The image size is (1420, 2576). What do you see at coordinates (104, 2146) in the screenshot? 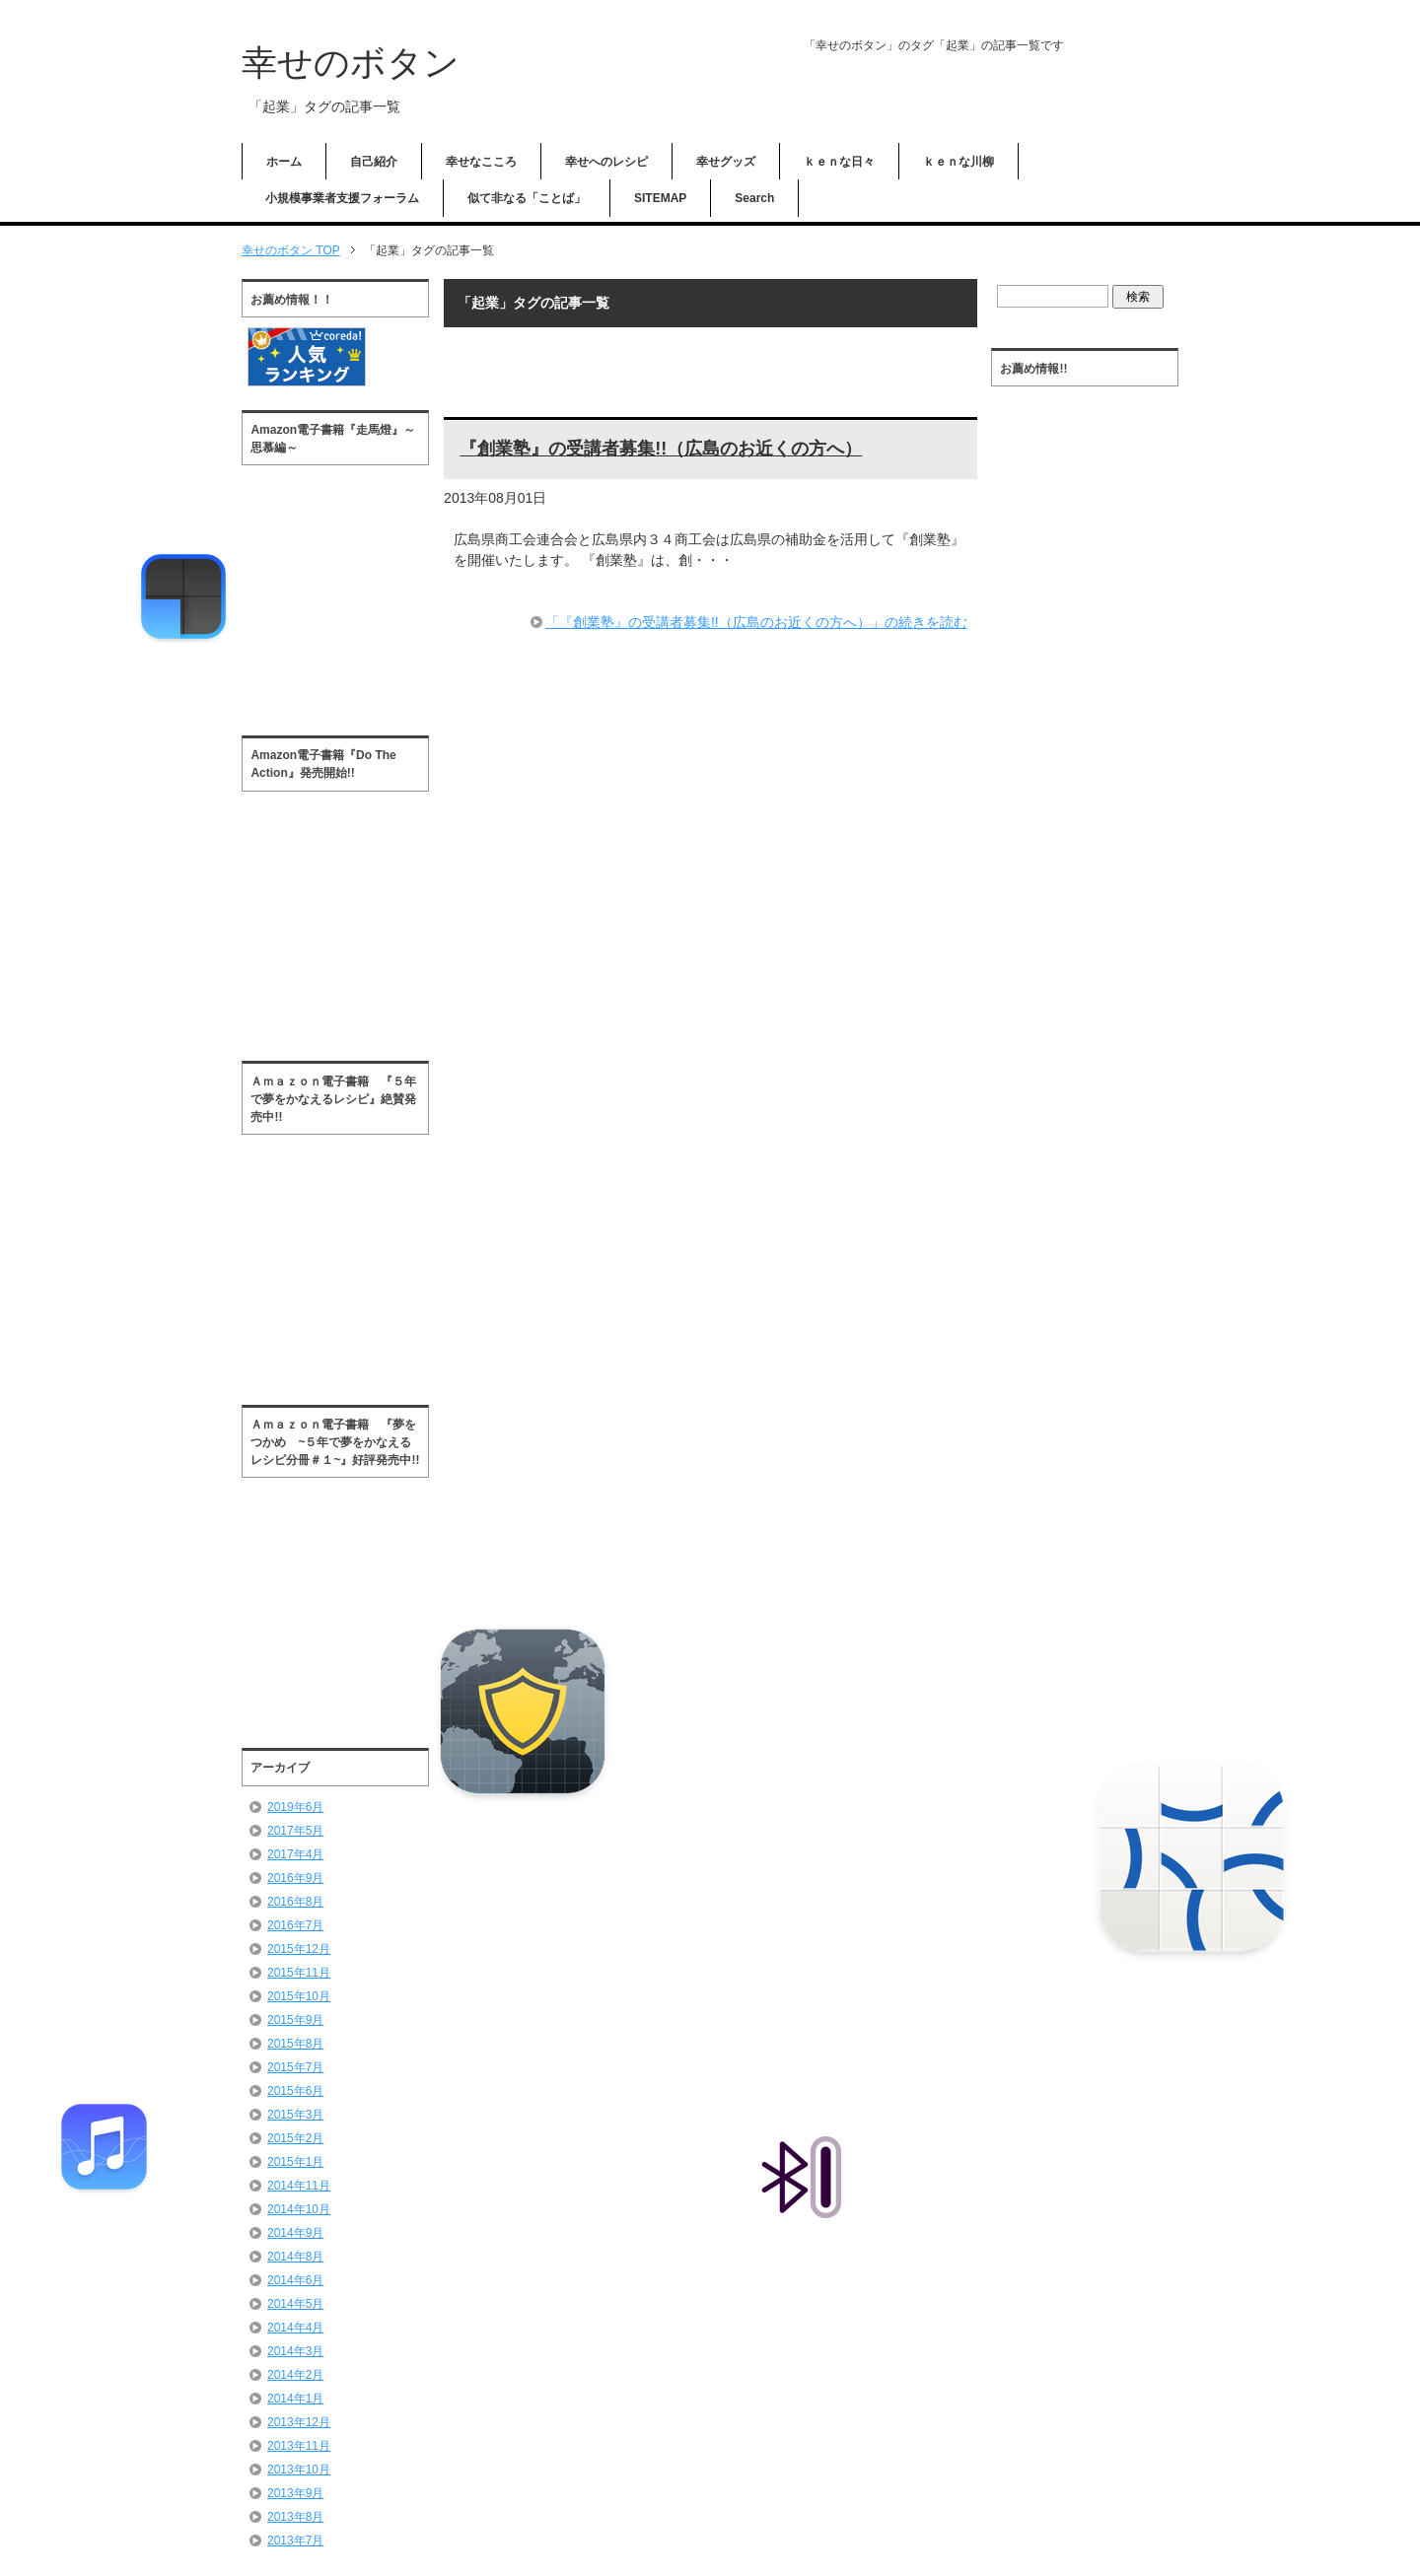
I see `open audacity audio editor` at bounding box center [104, 2146].